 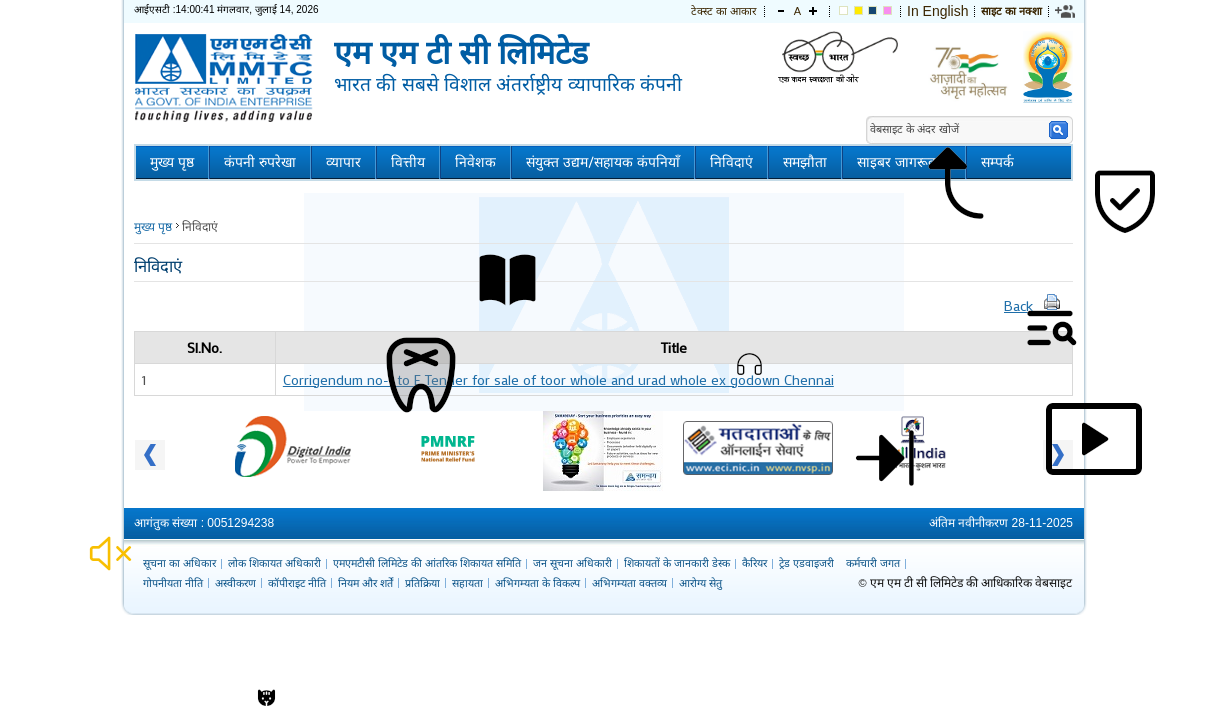 What do you see at coordinates (421, 375) in the screenshot?
I see `access dental care or dentist information` at bounding box center [421, 375].